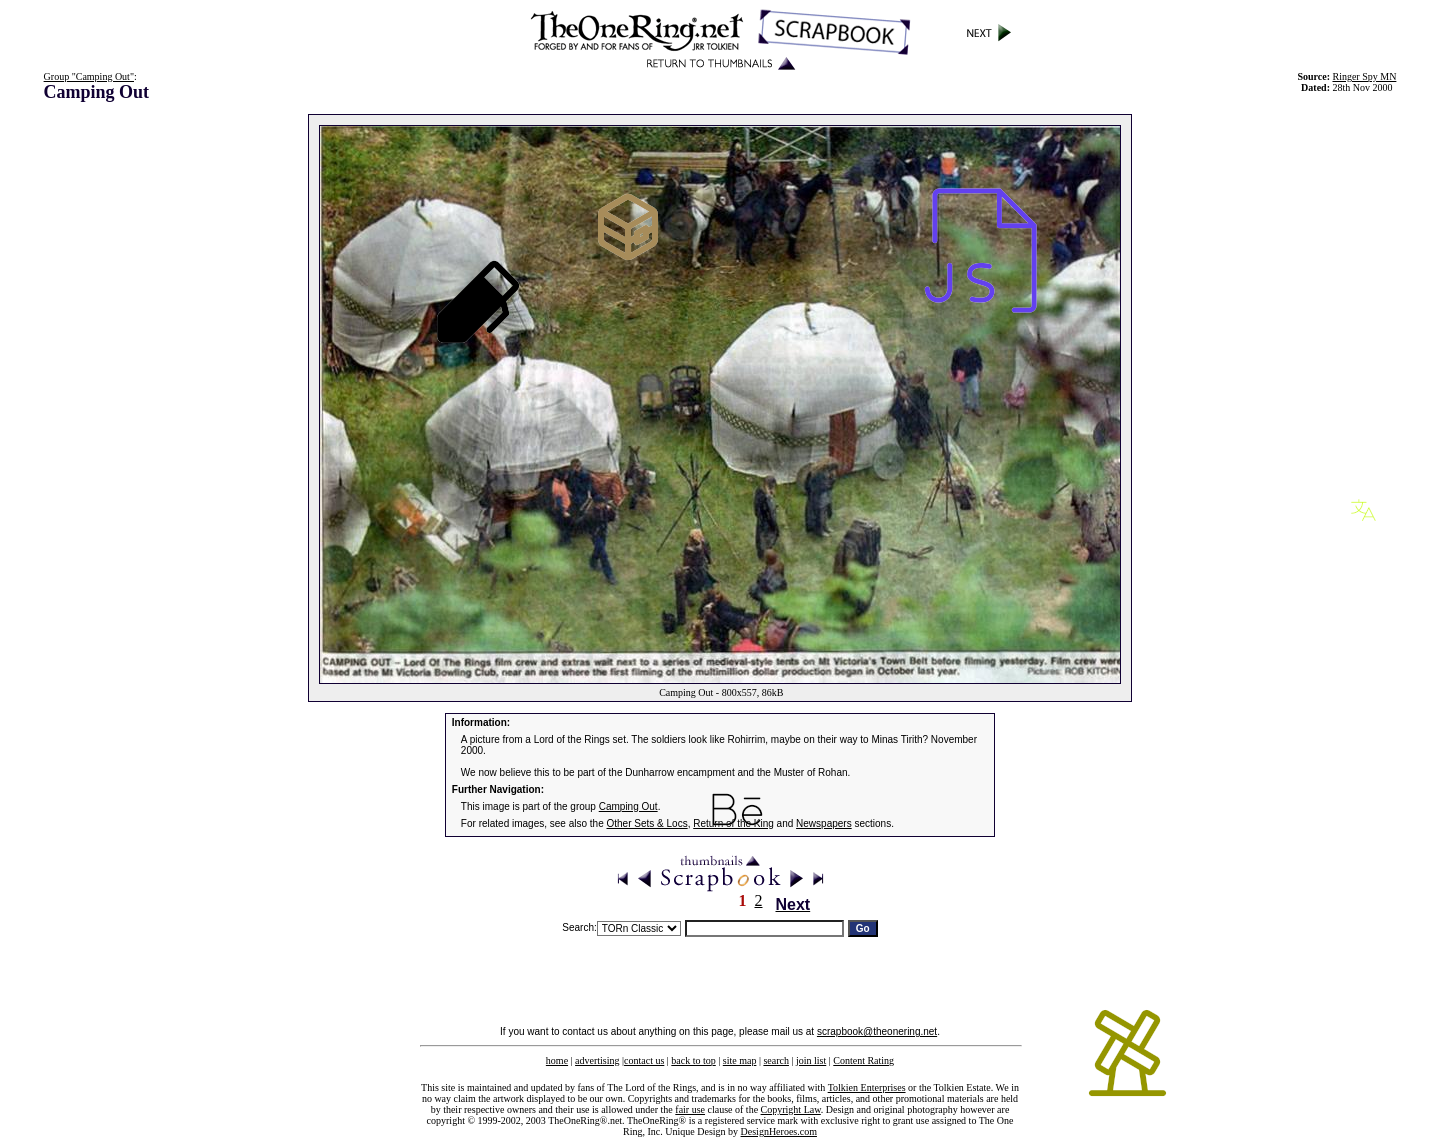 The height and width of the screenshot is (1145, 1440). What do you see at coordinates (628, 227) in the screenshot?
I see `open minecraft` at bounding box center [628, 227].